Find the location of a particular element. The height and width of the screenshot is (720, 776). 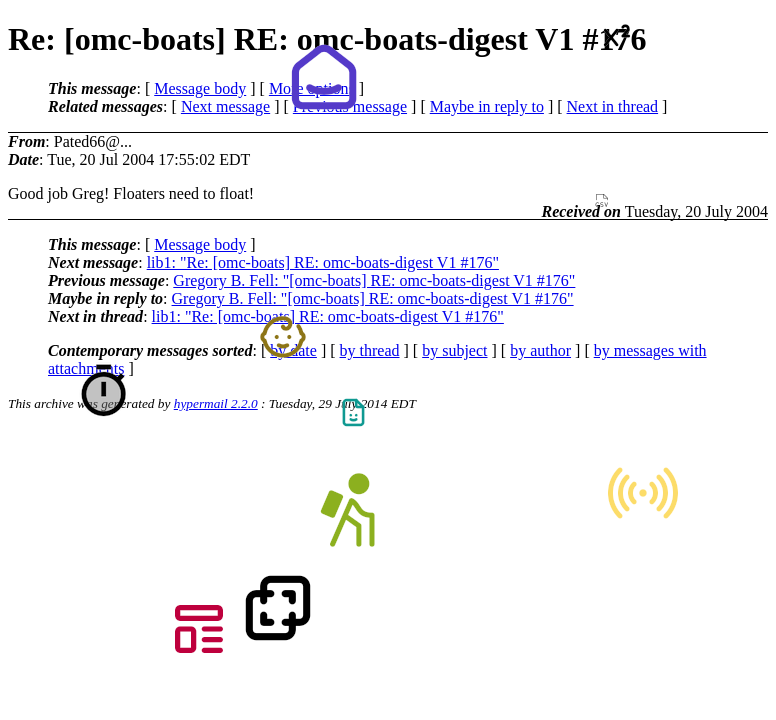

set a countdown timer is located at coordinates (103, 391).